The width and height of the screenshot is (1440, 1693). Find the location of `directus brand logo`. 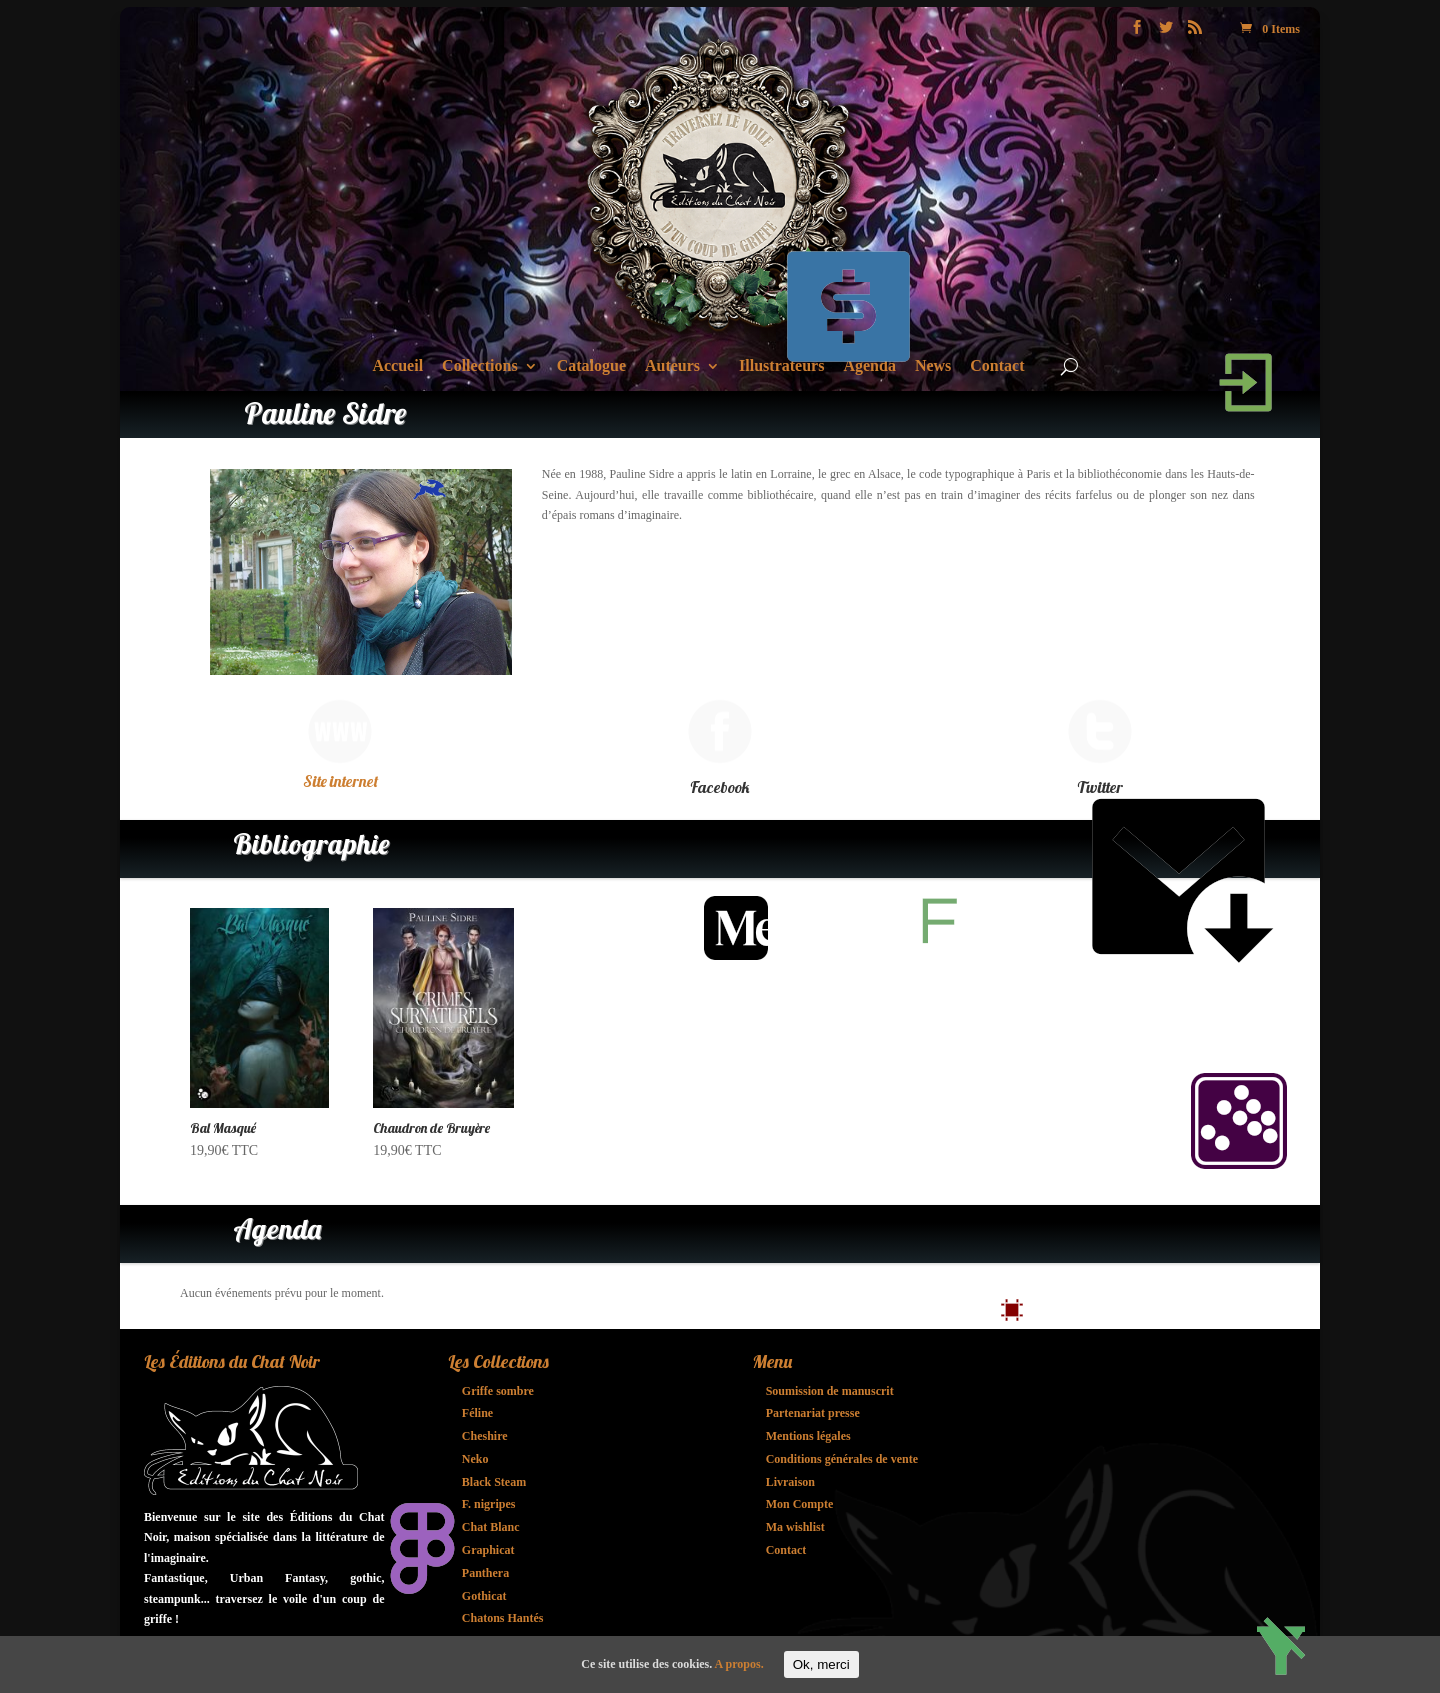

directus brand logo is located at coordinates (429, 489).